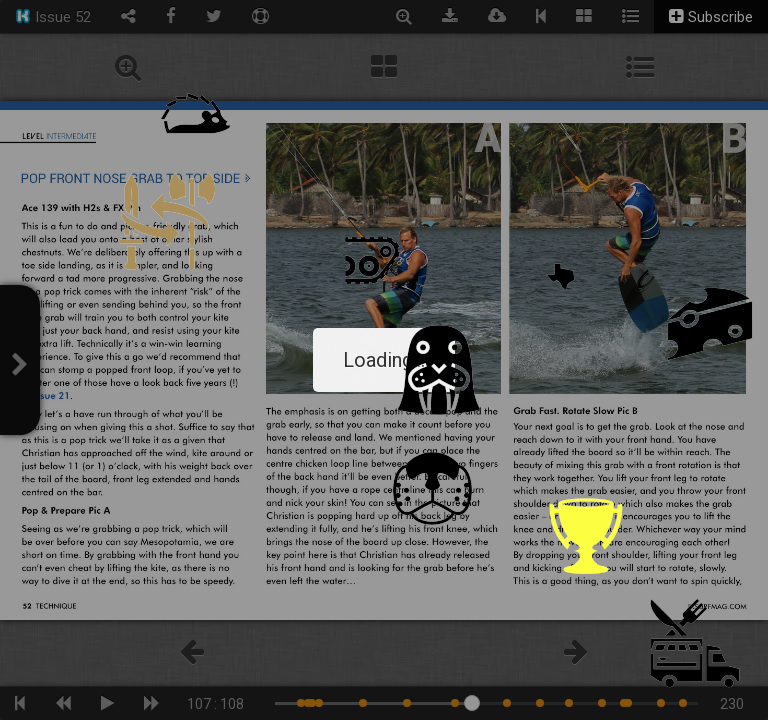  What do you see at coordinates (695, 643) in the screenshot?
I see `find nearby food trucks` at bounding box center [695, 643].